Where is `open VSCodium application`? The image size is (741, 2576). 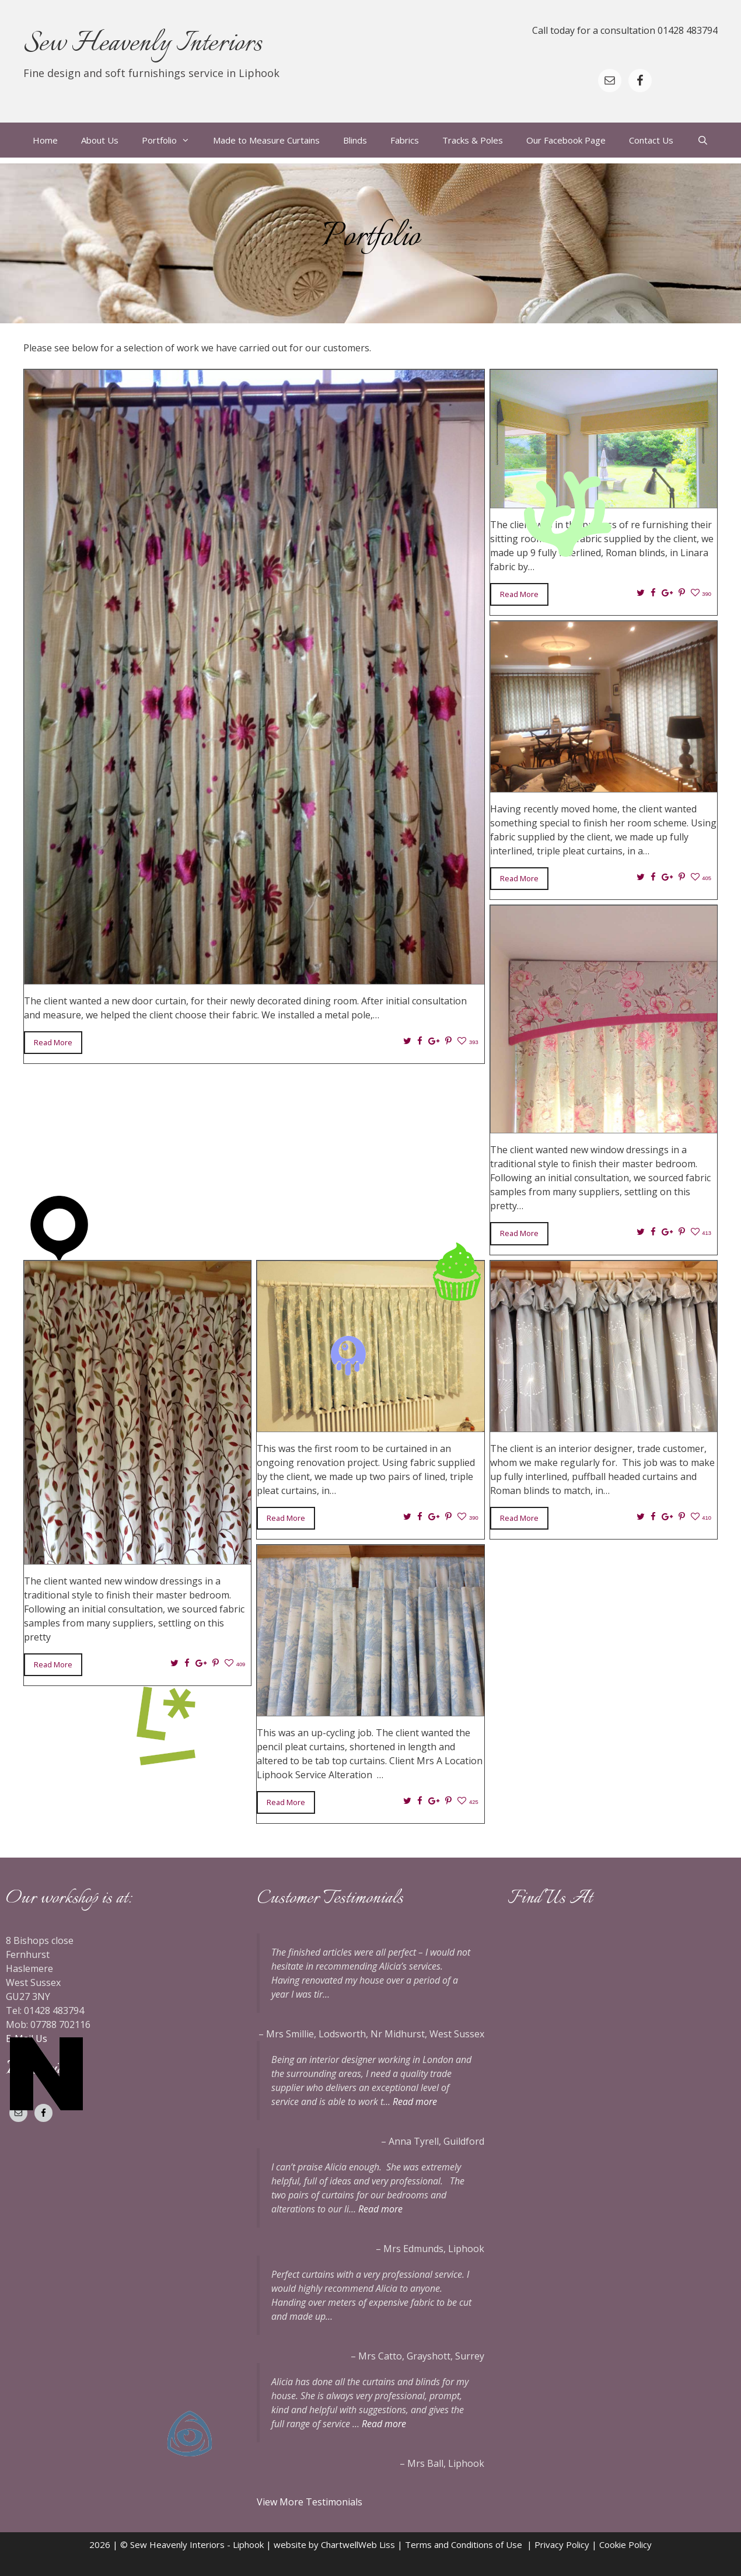 open VSCodium application is located at coordinates (568, 514).